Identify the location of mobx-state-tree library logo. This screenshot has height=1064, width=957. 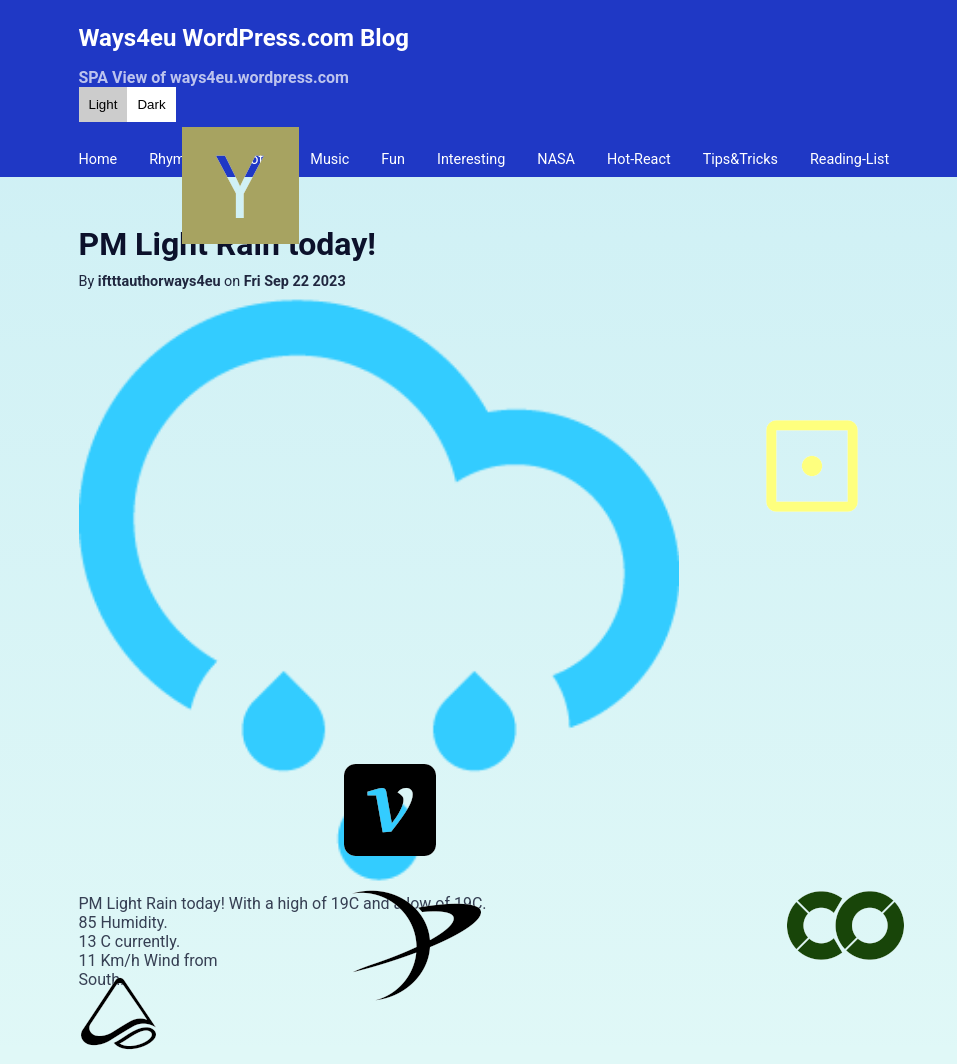
(118, 1013).